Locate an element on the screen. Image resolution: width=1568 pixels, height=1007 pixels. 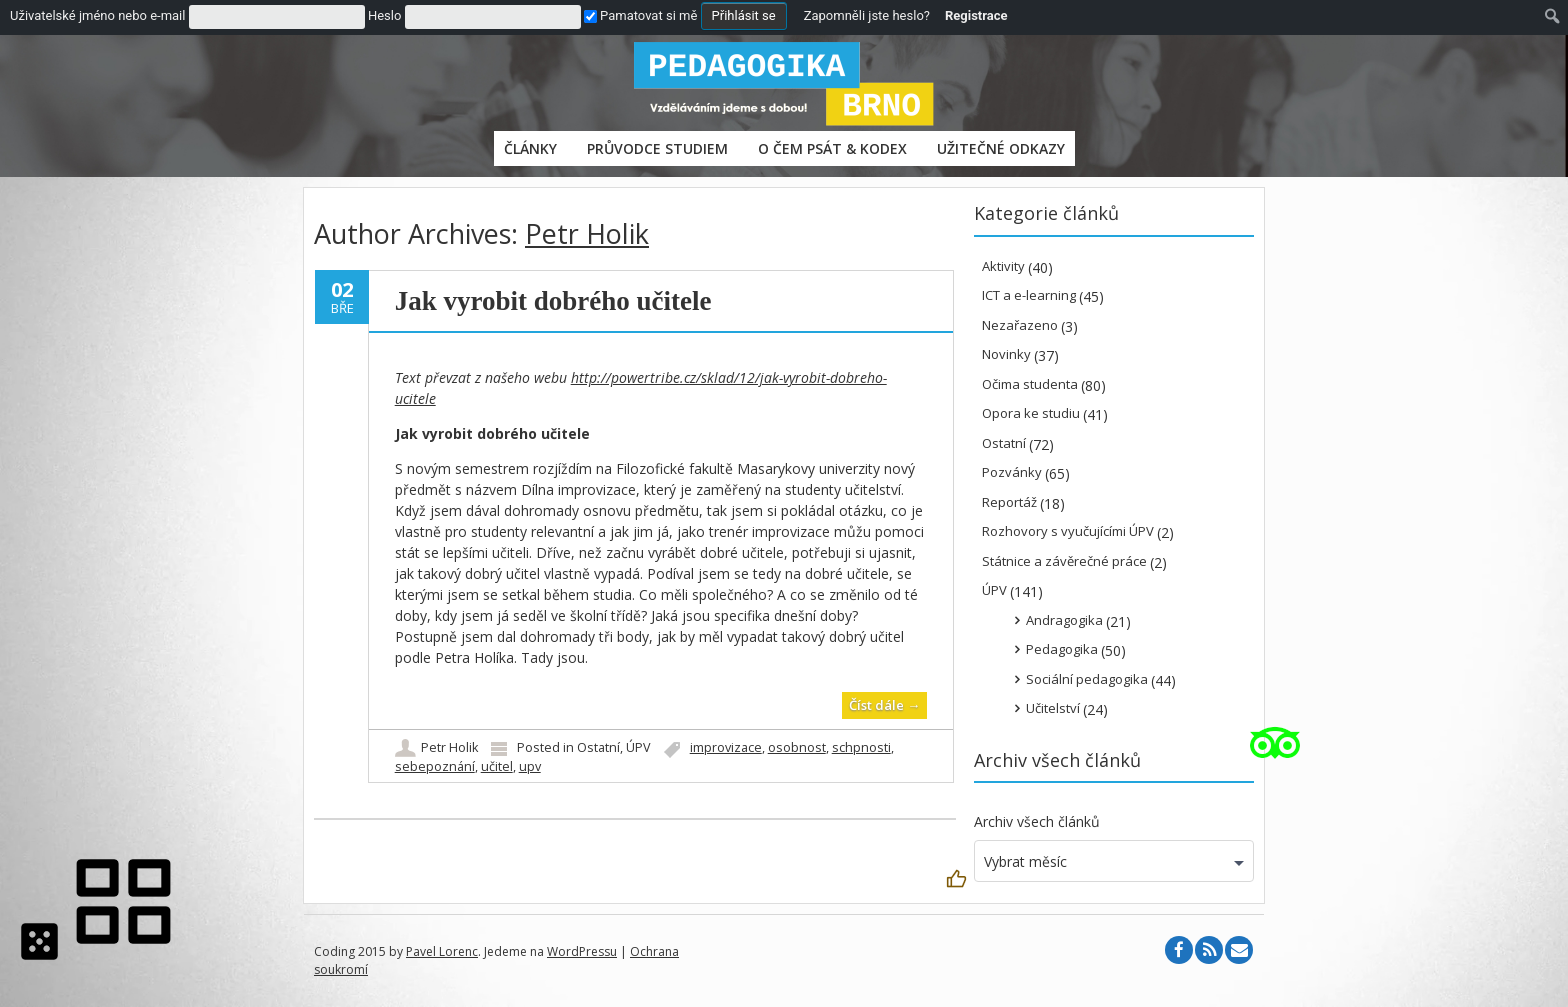
randomize or shuffle content is located at coordinates (39, 941).